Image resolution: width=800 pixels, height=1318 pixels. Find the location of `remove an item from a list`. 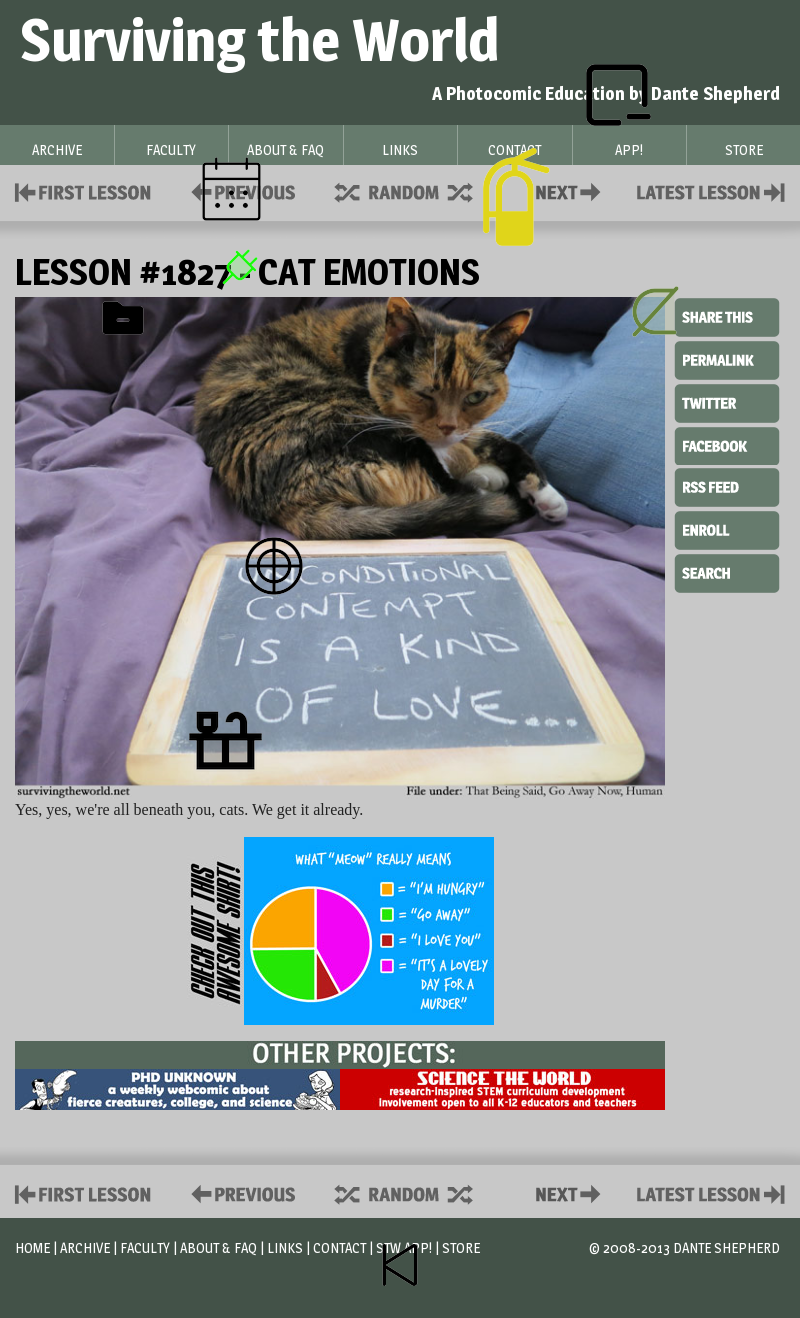

remove an item from a list is located at coordinates (617, 95).